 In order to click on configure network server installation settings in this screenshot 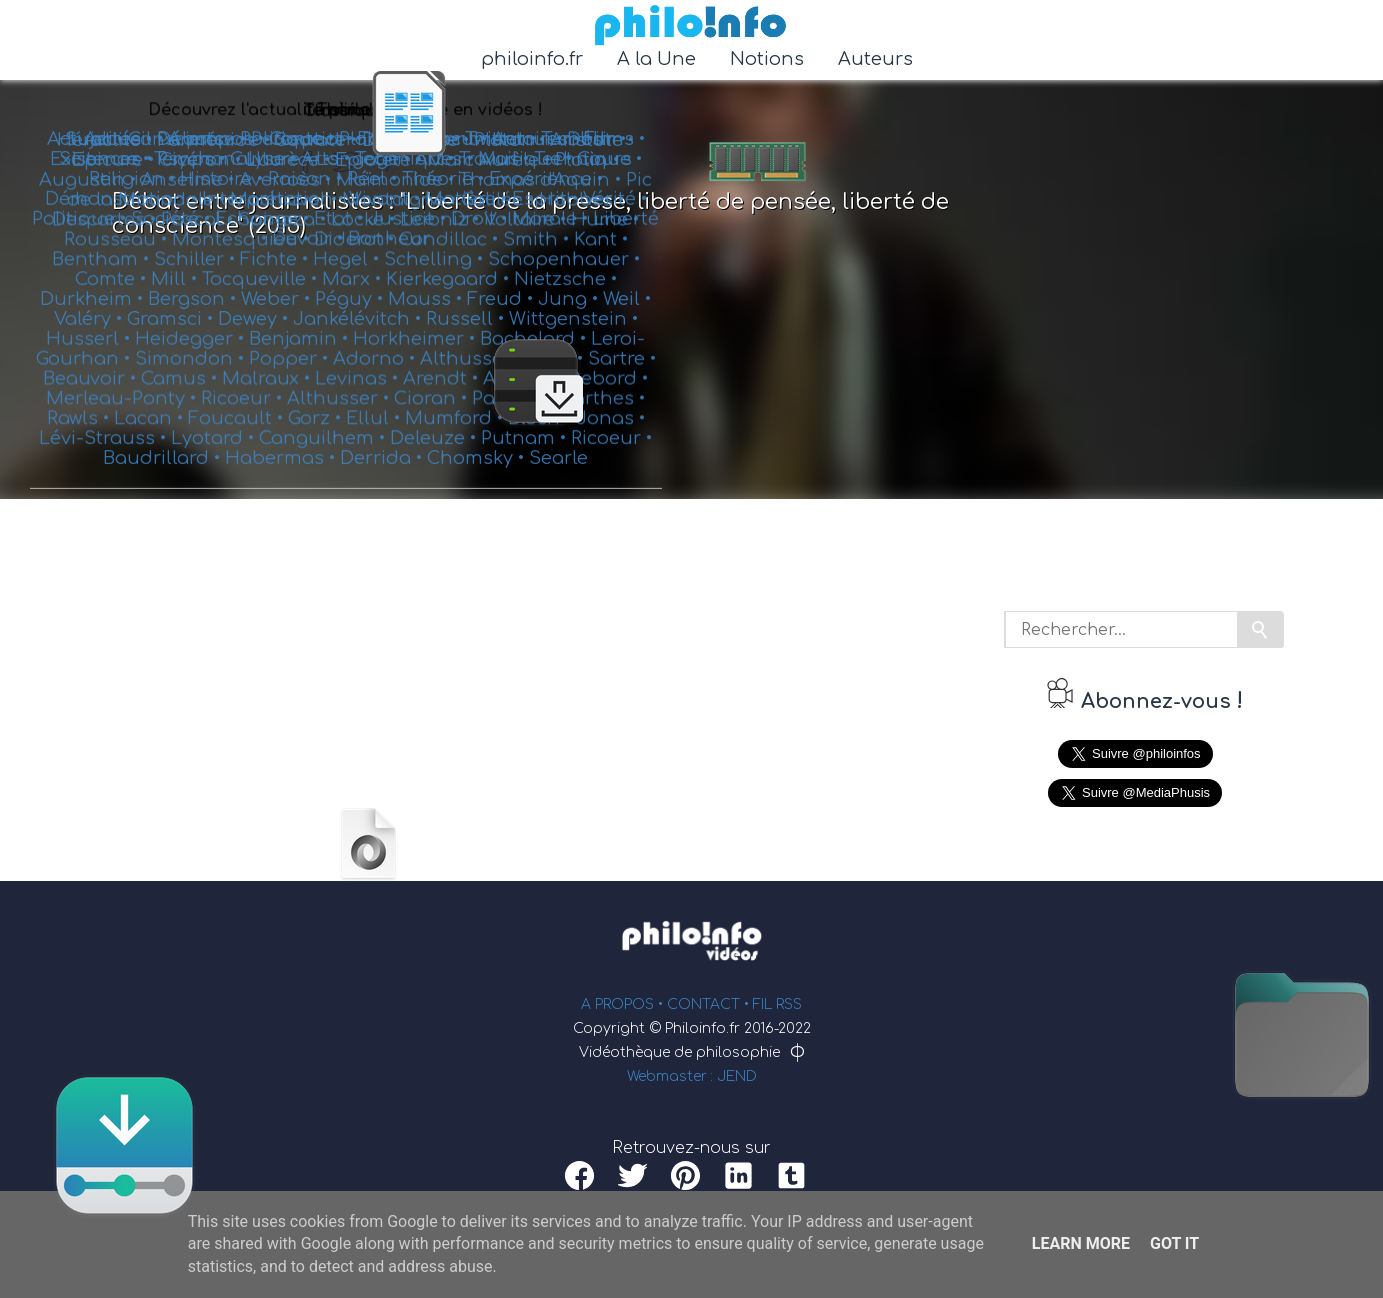, I will do `click(536, 382)`.